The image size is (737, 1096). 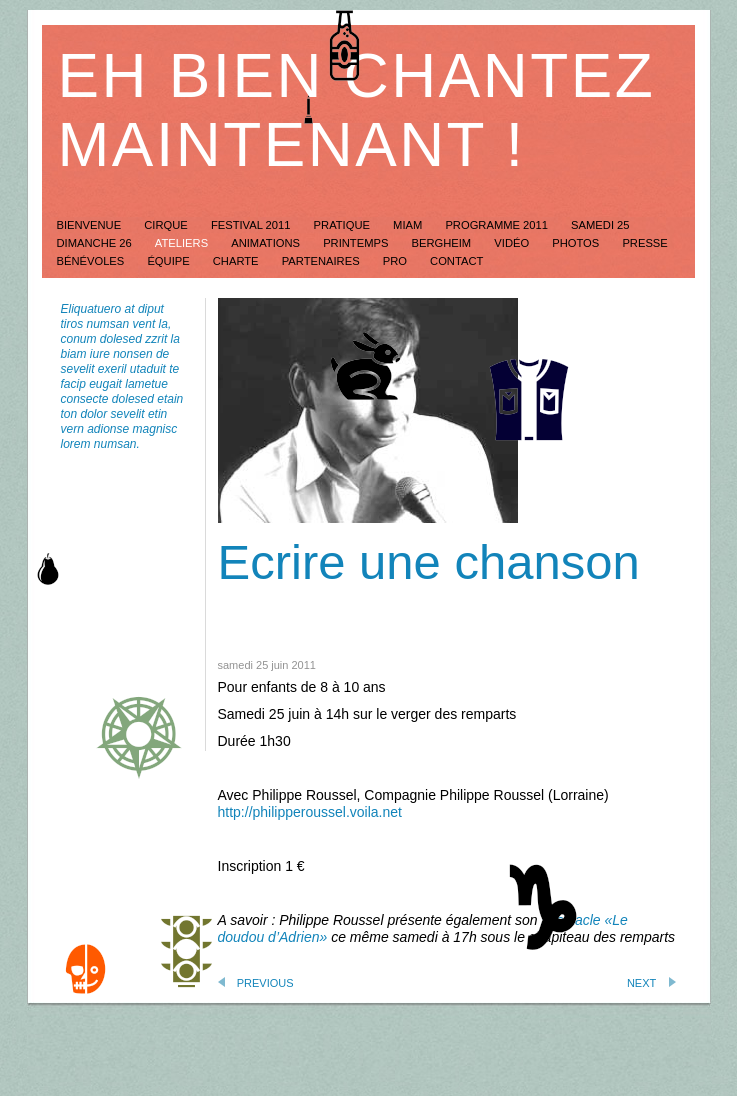 What do you see at coordinates (366, 367) in the screenshot?
I see `indicates rabbit or bunny-related content` at bounding box center [366, 367].